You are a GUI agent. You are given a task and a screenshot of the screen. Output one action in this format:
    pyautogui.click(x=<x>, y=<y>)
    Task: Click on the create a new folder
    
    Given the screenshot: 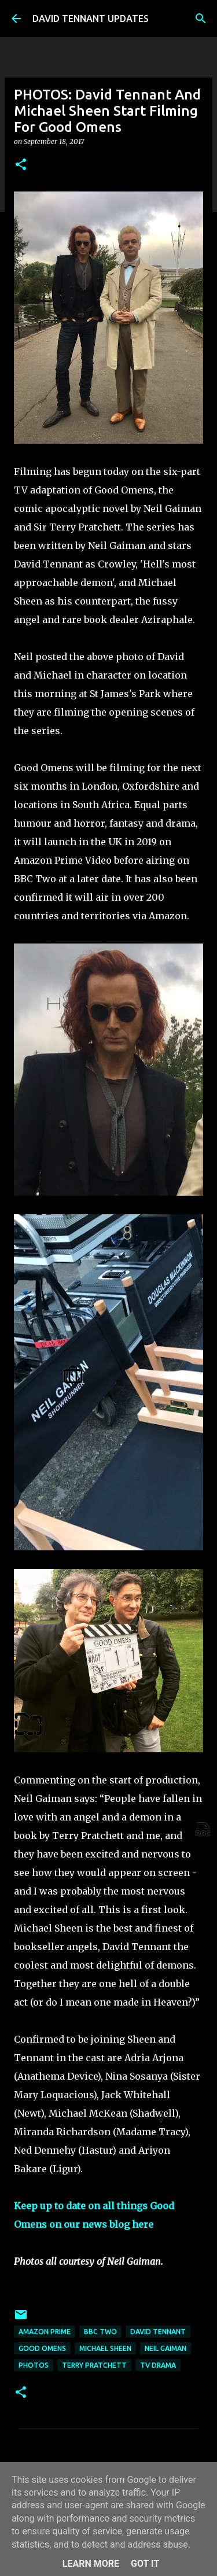 What is the action you would take?
    pyautogui.click(x=28, y=1723)
    